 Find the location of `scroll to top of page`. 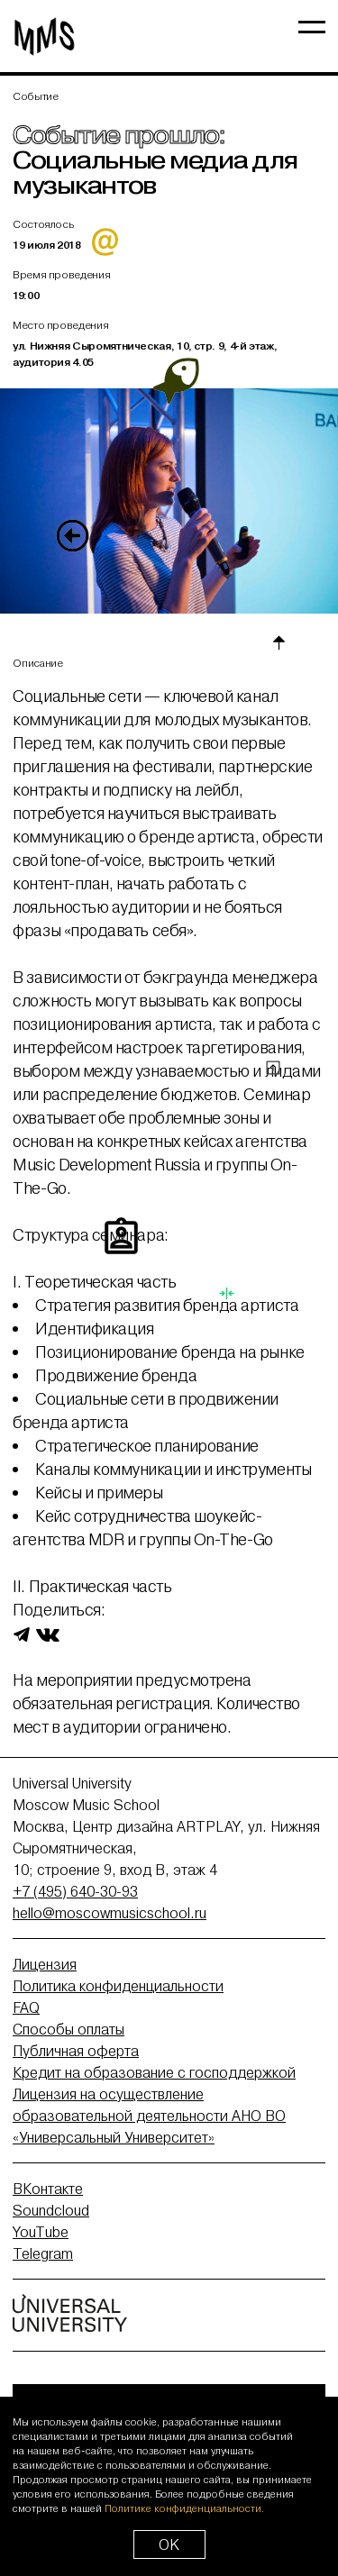

scroll to top of page is located at coordinates (279, 642).